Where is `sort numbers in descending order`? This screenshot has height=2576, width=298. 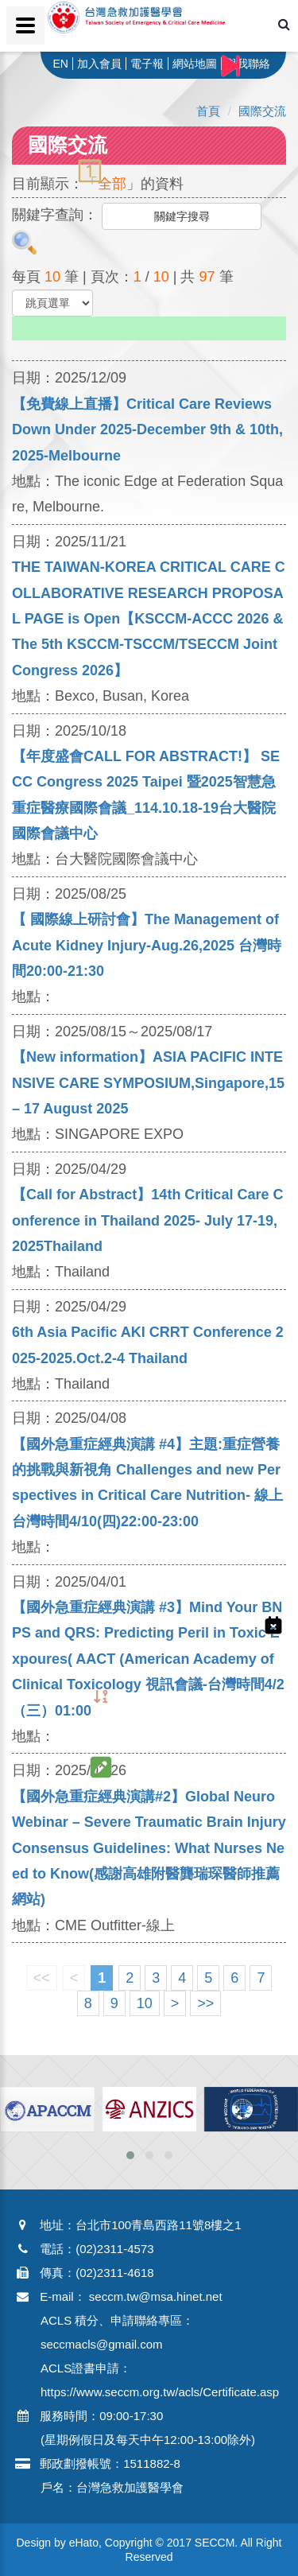
sort numbers in descending order is located at coordinates (101, 1696).